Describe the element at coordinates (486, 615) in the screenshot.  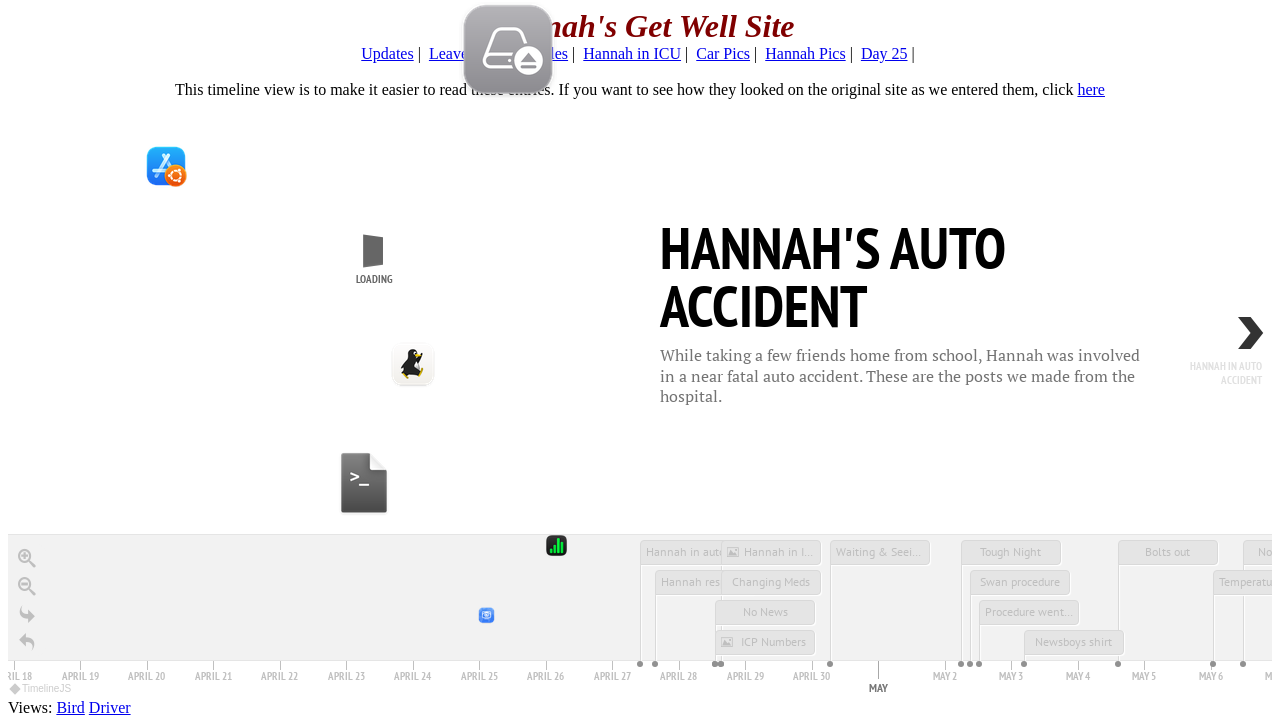
I see `access remote desktop or screen sharing settings` at that location.